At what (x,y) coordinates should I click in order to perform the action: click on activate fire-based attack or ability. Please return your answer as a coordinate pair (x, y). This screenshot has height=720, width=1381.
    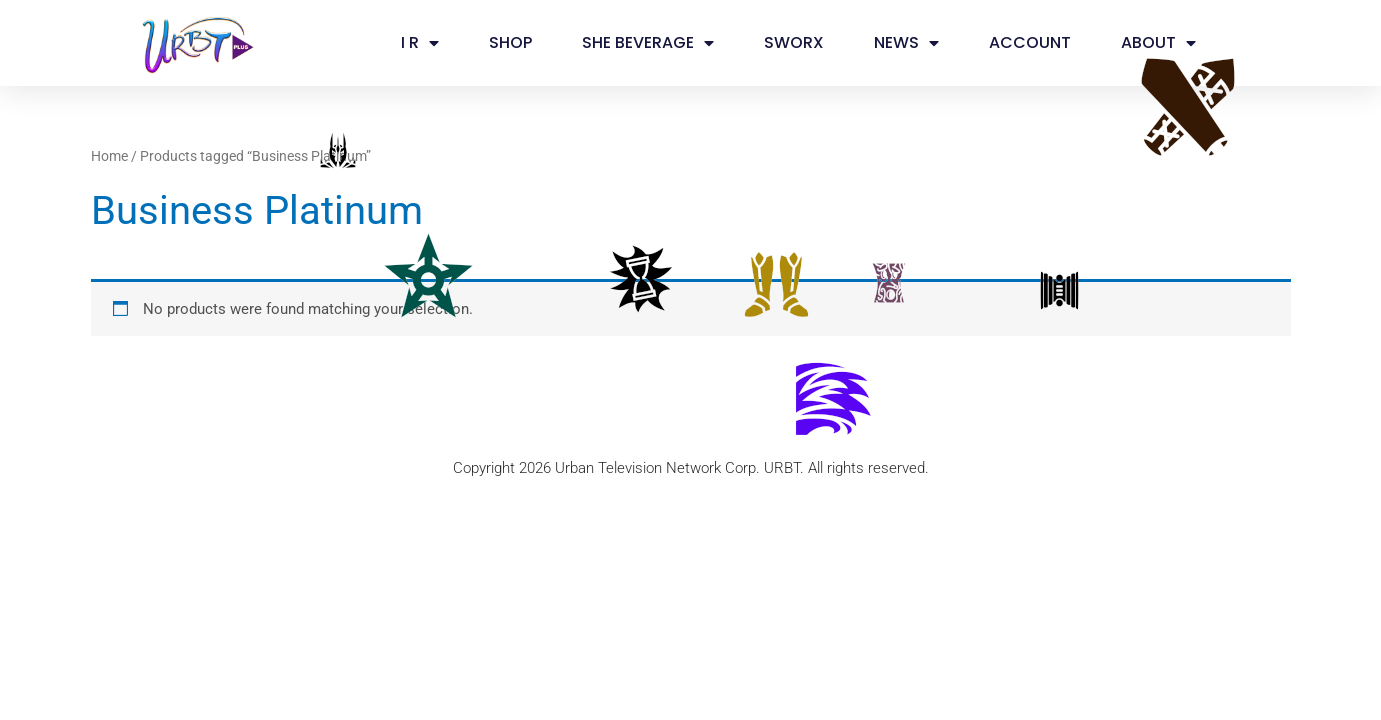
    Looking at the image, I should click on (833, 397).